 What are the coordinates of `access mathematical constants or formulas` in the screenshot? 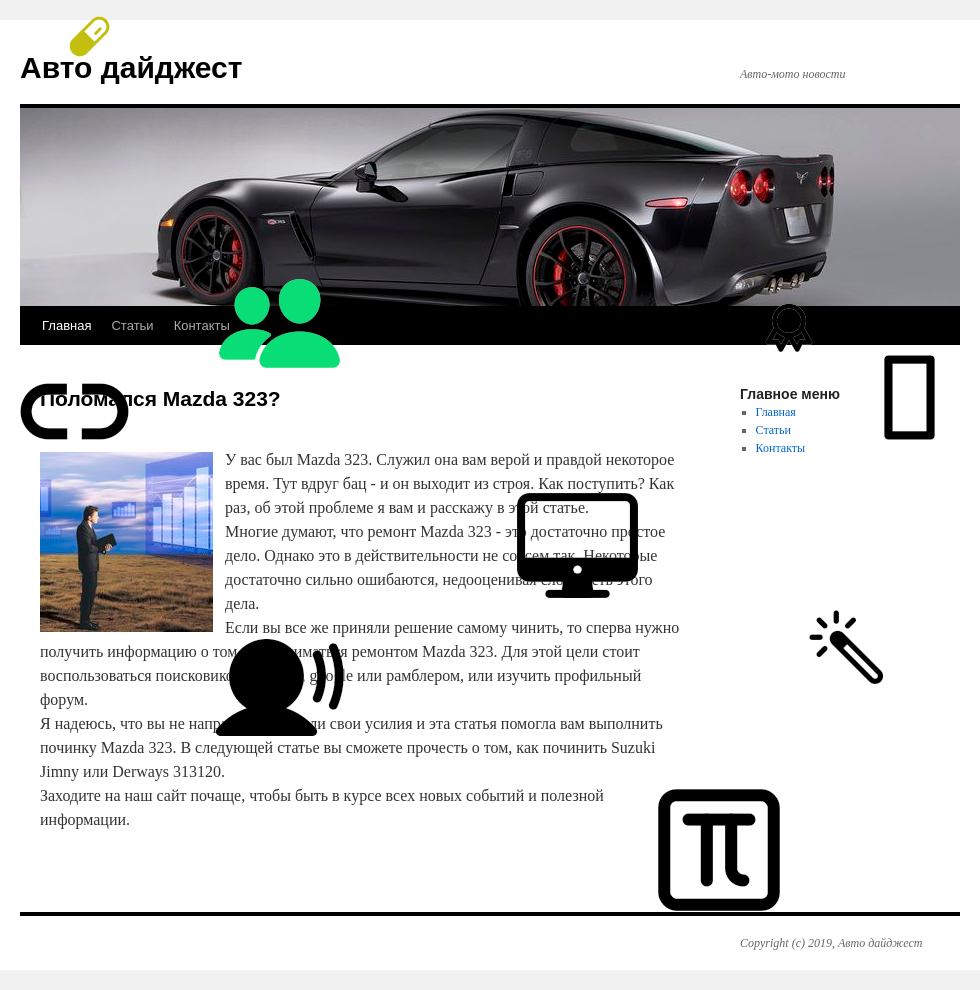 It's located at (719, 850).